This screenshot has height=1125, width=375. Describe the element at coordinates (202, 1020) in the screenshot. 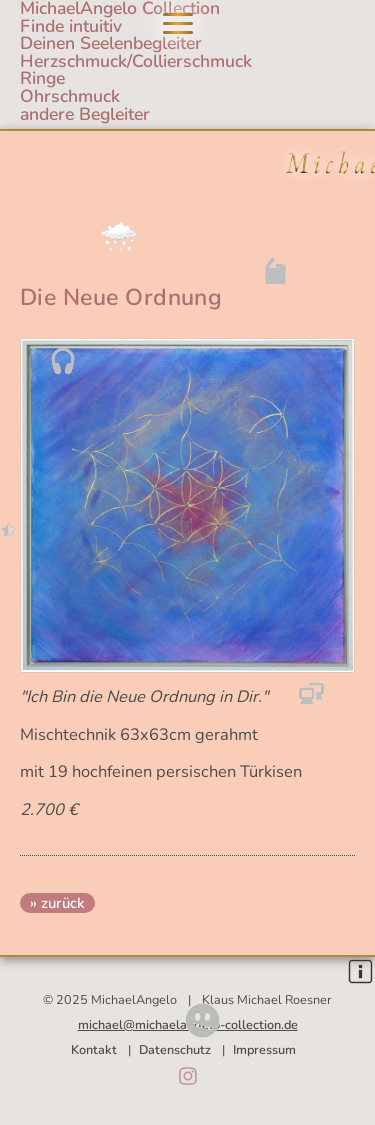

I see `indicates uncertain or neutral status` at that location.